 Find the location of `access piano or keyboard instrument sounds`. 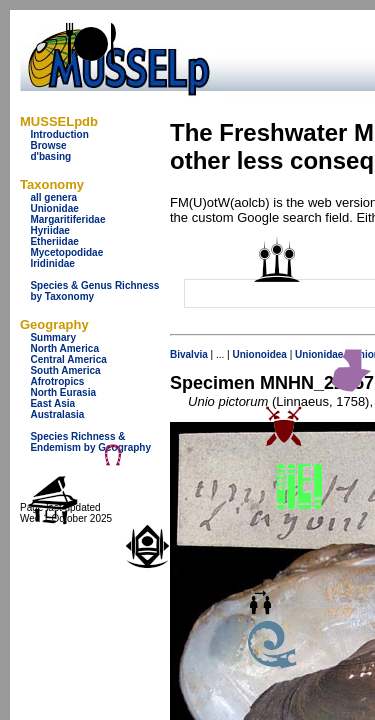

access piano or keyboard instrument sounds is located at coordinates (53, 500).